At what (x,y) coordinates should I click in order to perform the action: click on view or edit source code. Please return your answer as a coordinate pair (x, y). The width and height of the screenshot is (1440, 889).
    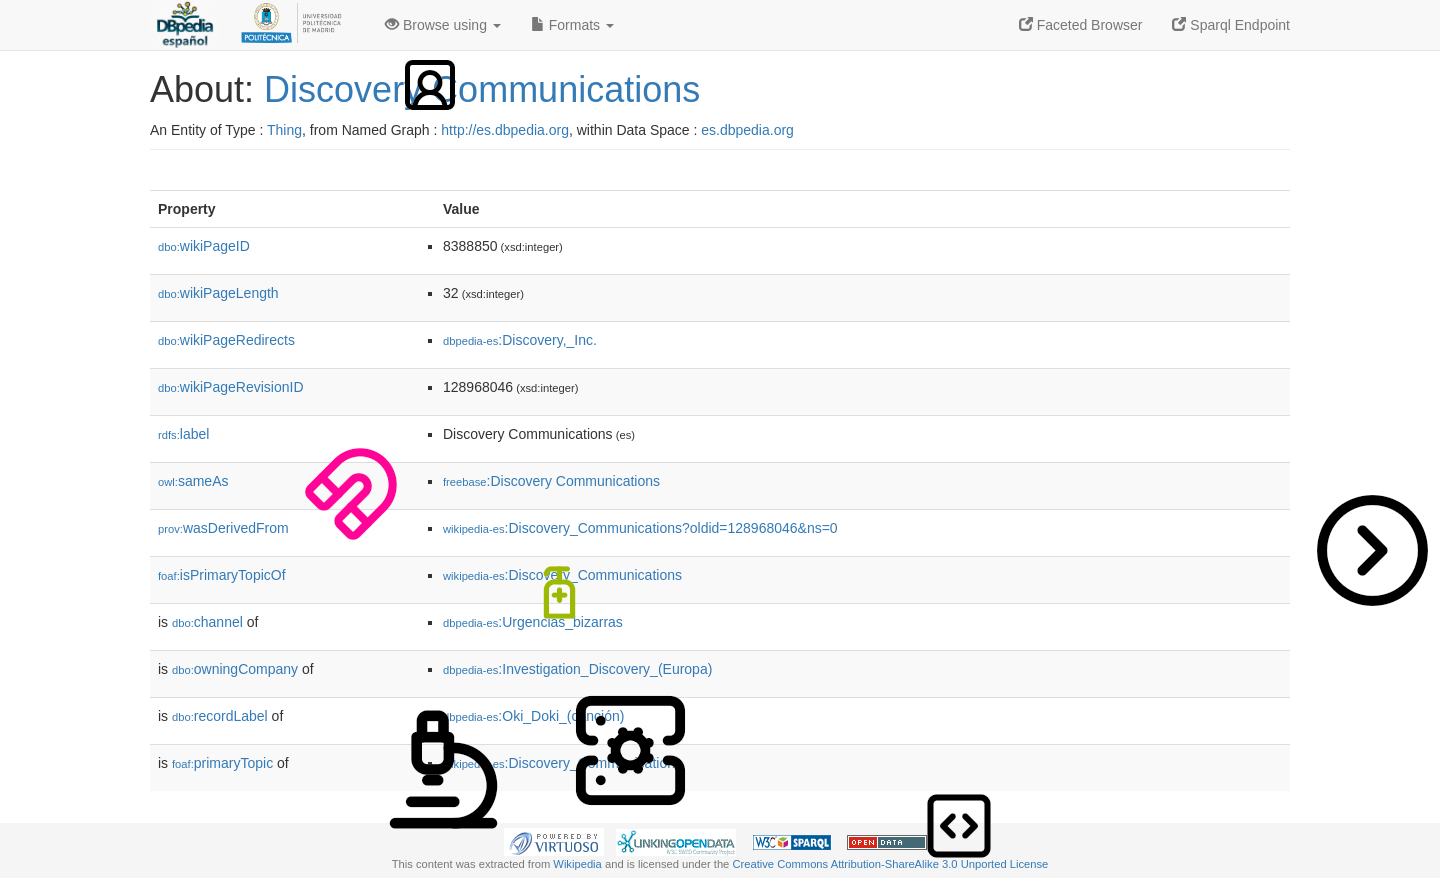
    Looking at the image, I should click on (959, 826).